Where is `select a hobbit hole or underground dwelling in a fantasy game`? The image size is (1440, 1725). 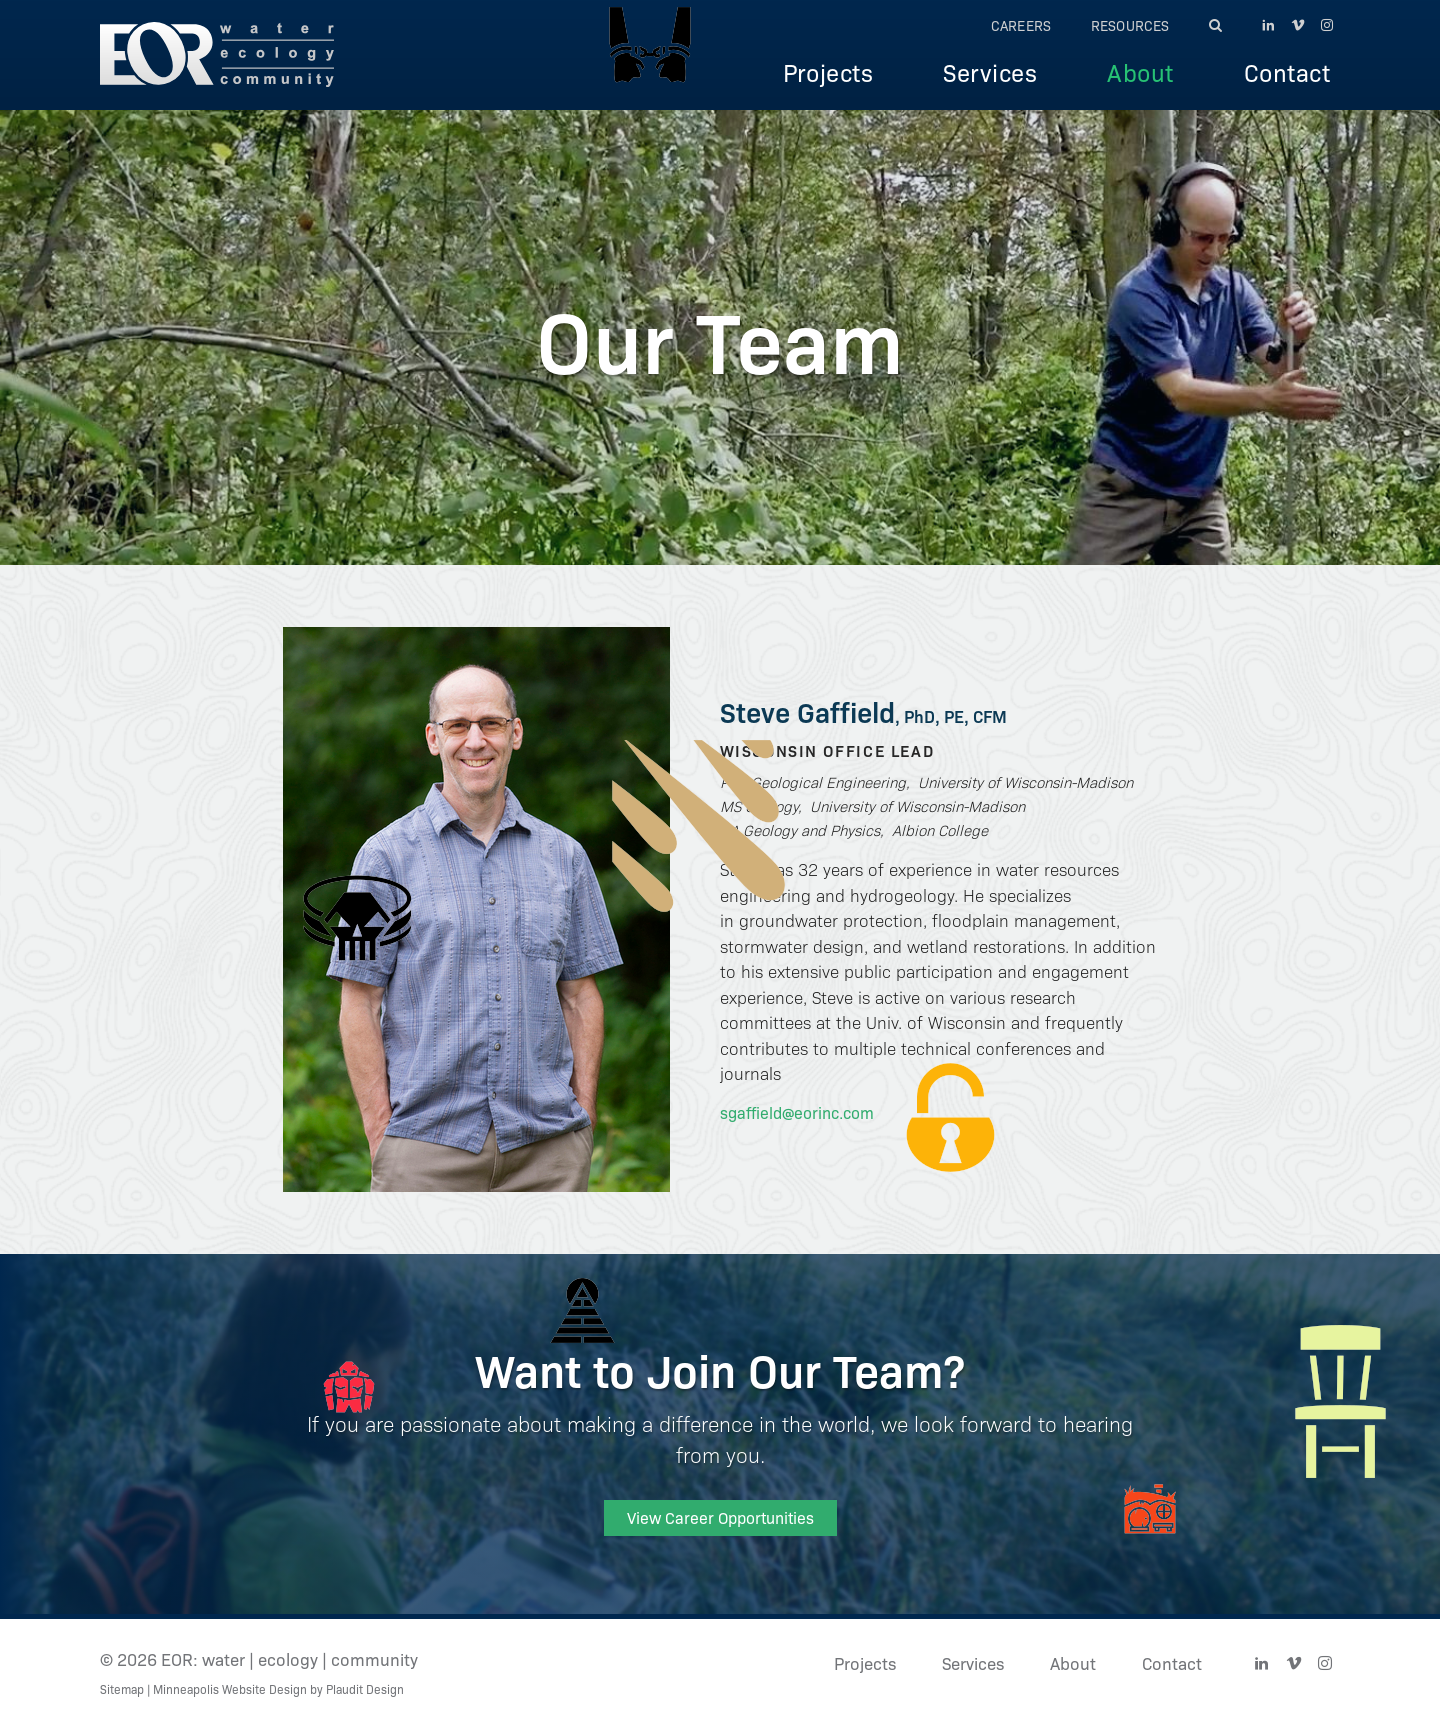 select a hobbit hole or underground dwelling in a fantasy game is located at coordinates (1150, 1508).